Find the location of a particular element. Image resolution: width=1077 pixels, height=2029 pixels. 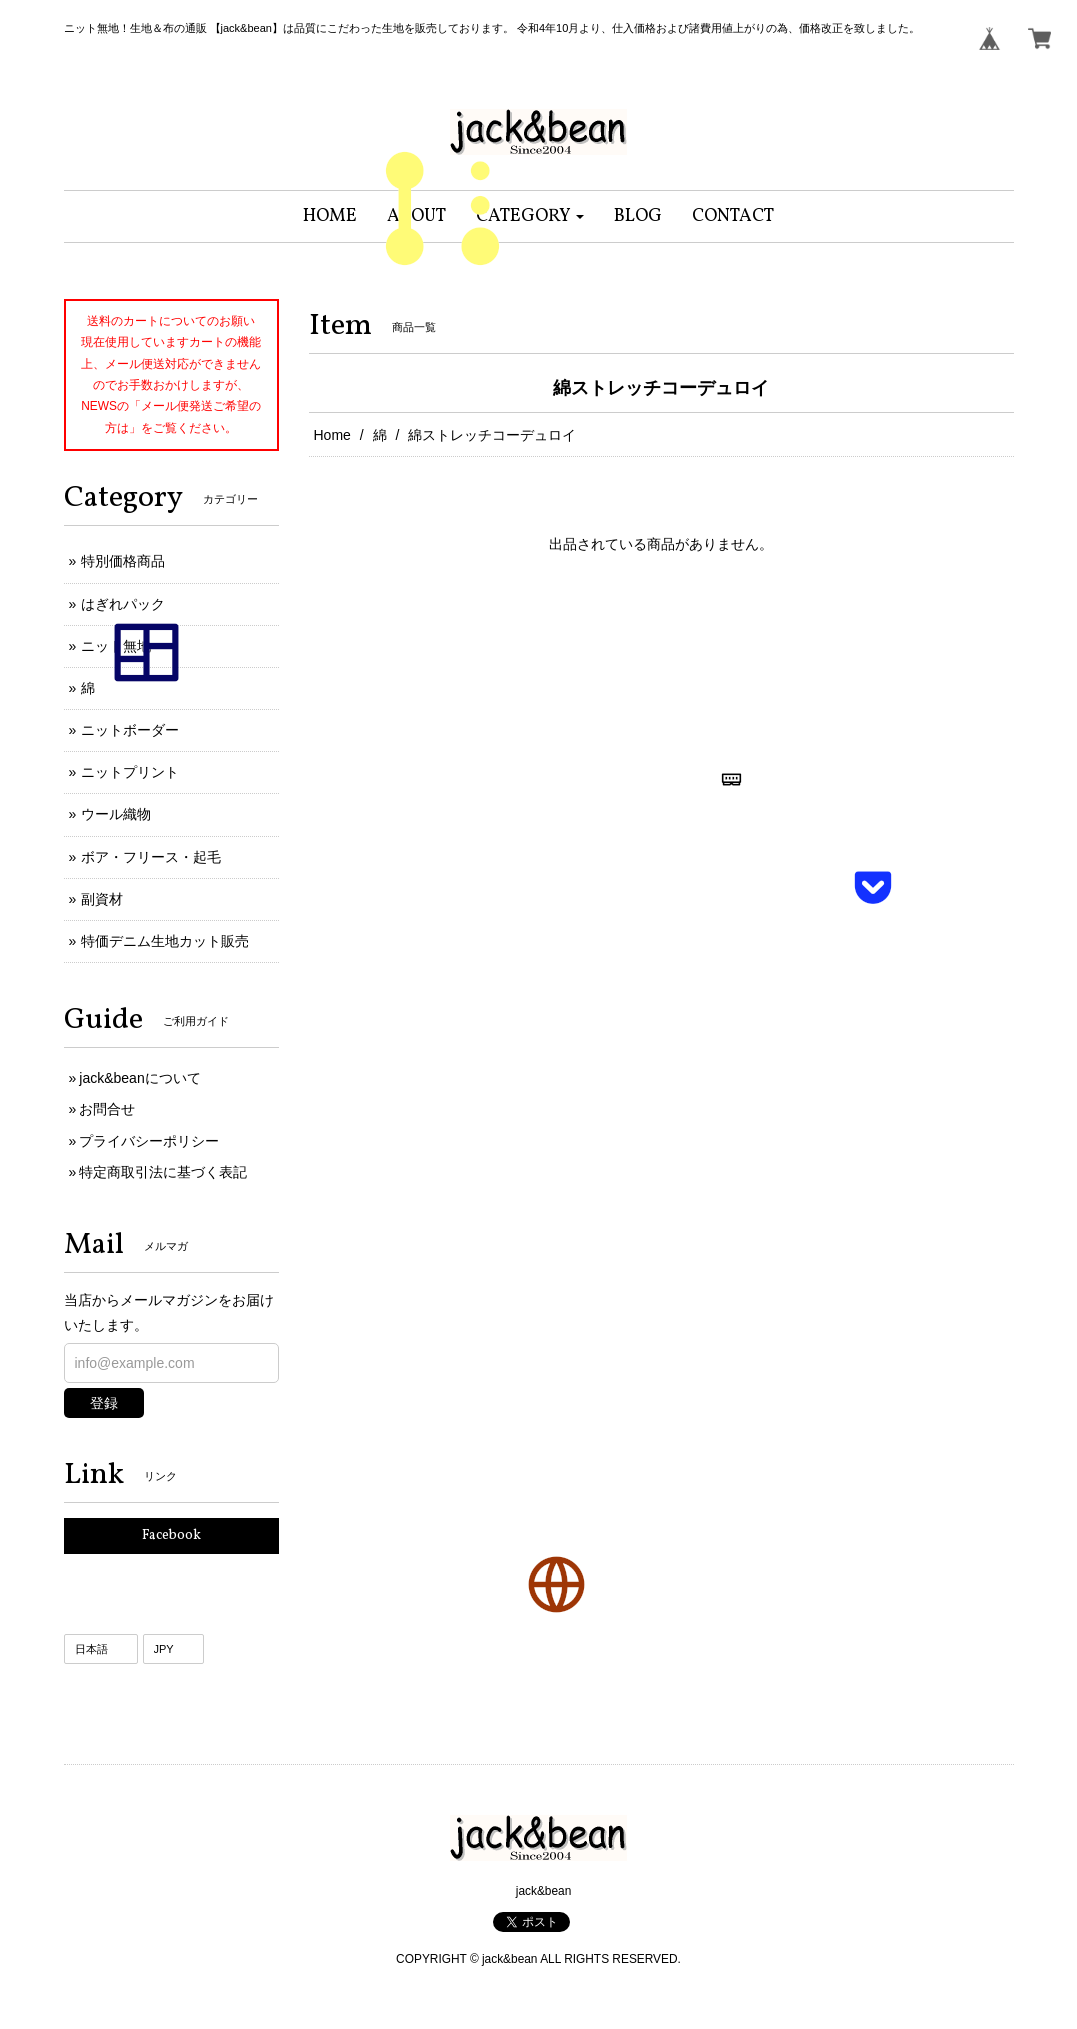

save to Pocket is located at coordinates (873, 887).